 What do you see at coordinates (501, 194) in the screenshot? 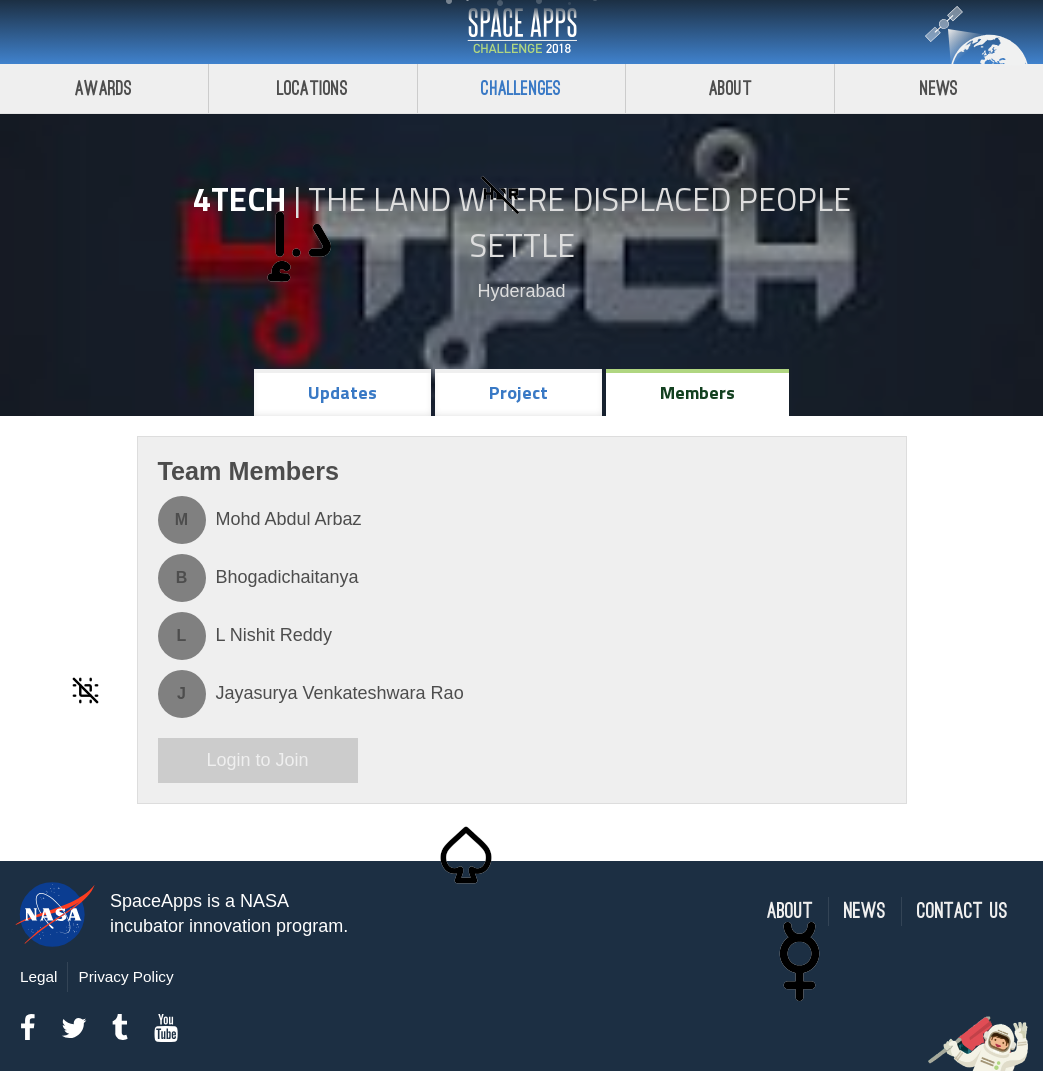
I see `disable HDR mode in camera settings` at bounding box center [501, 194].